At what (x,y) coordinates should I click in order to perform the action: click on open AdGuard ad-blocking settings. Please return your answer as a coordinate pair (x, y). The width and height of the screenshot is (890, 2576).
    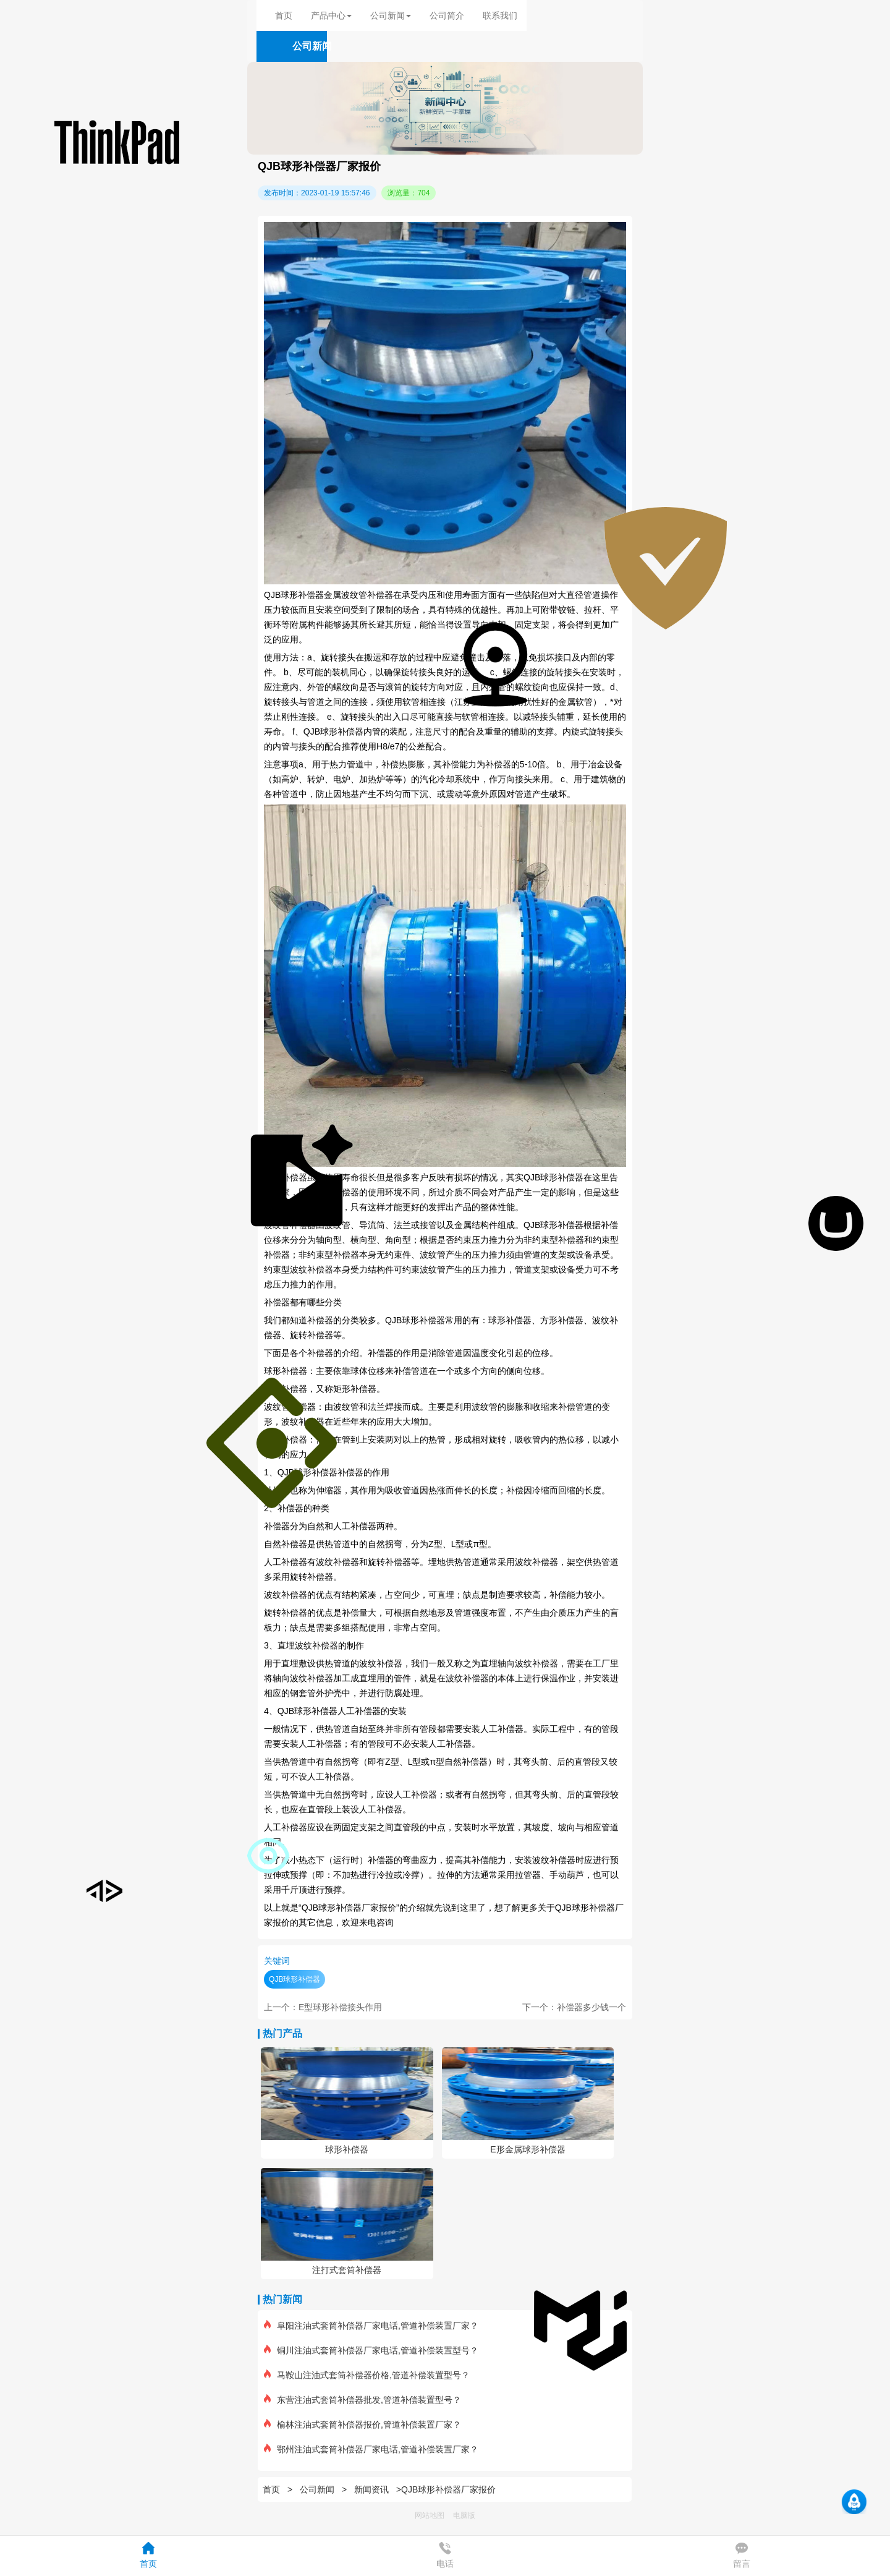
    Looking at the image, I should click on (666, 568).